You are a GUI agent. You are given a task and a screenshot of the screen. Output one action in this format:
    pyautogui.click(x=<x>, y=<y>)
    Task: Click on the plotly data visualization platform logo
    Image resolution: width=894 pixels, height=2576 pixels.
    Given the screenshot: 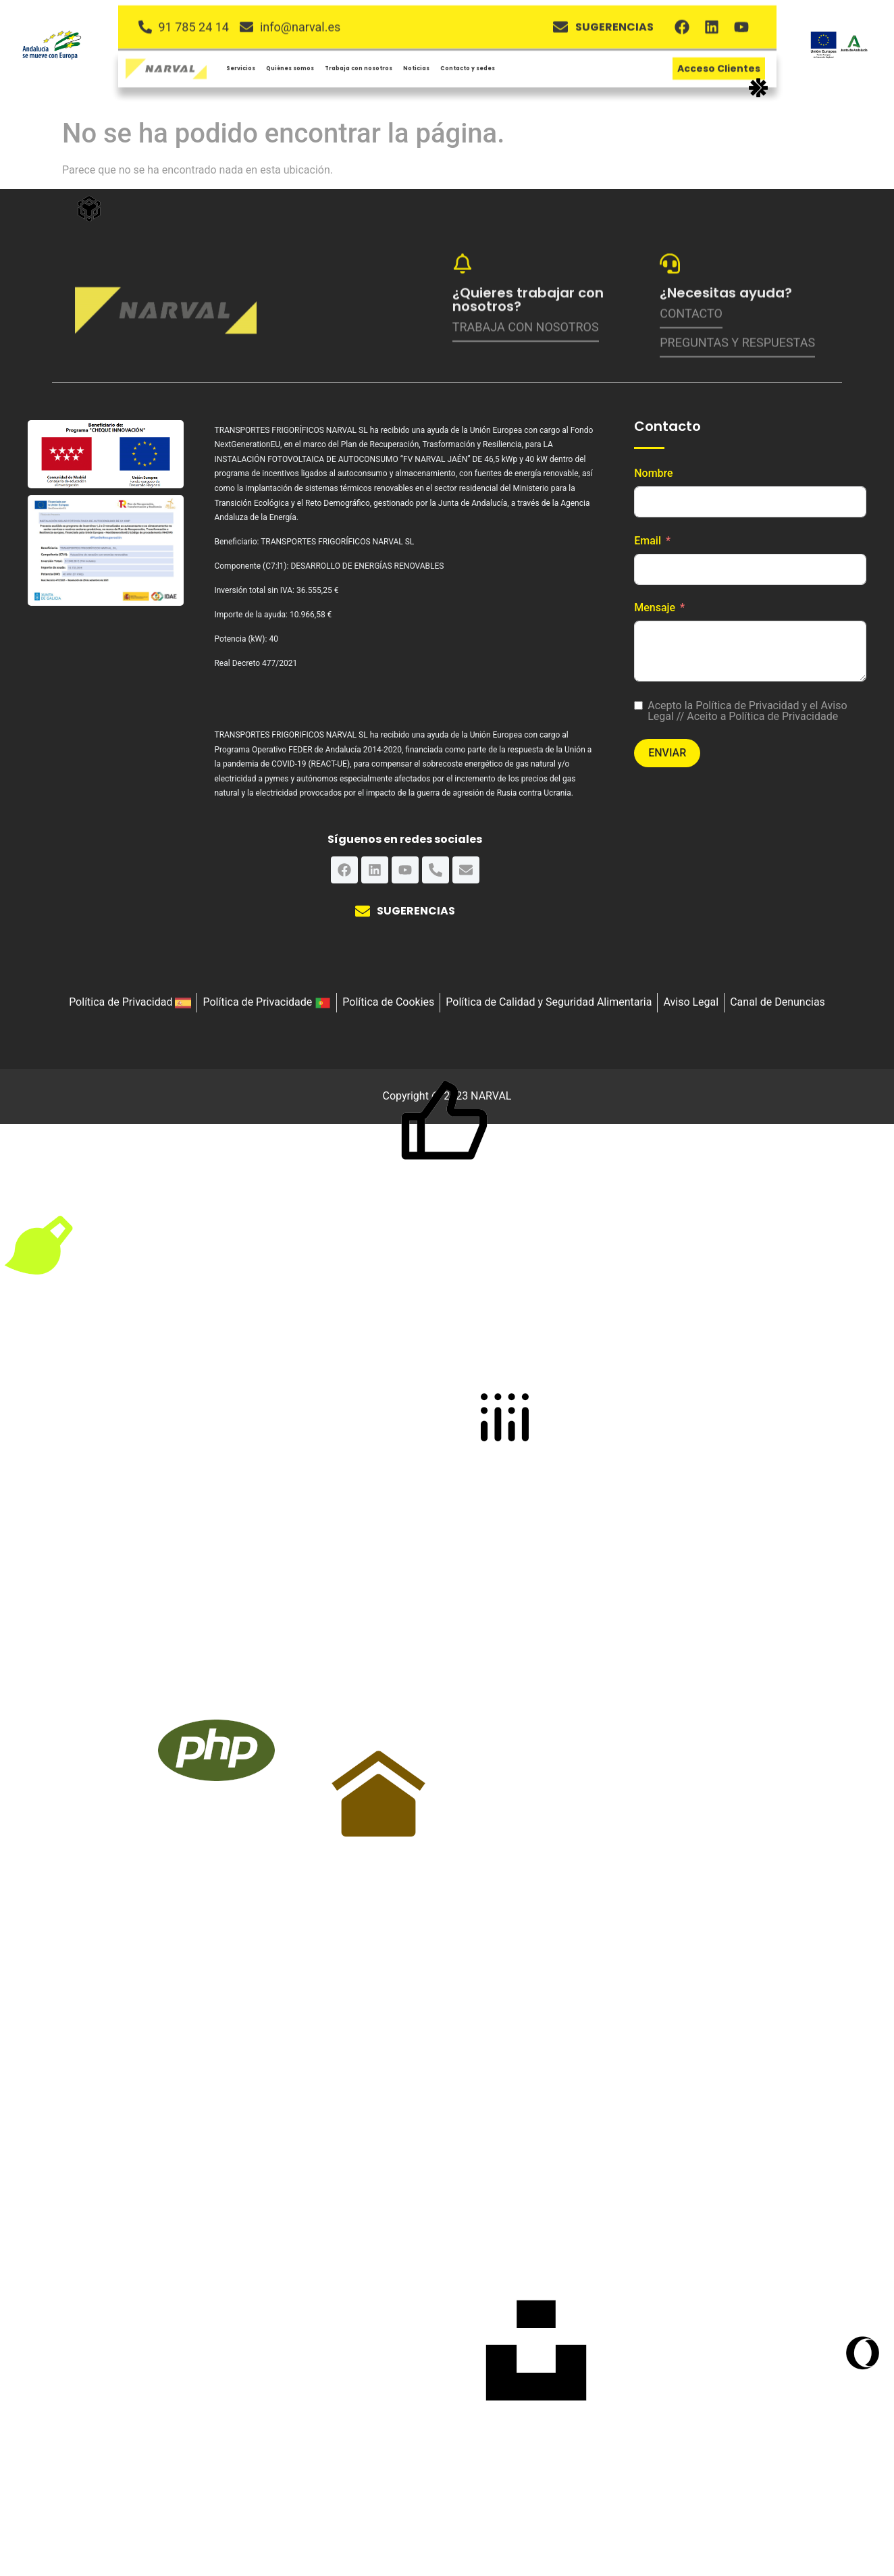 What is the action you would take?
    pyautogui.click(x=504, y=1417)
    